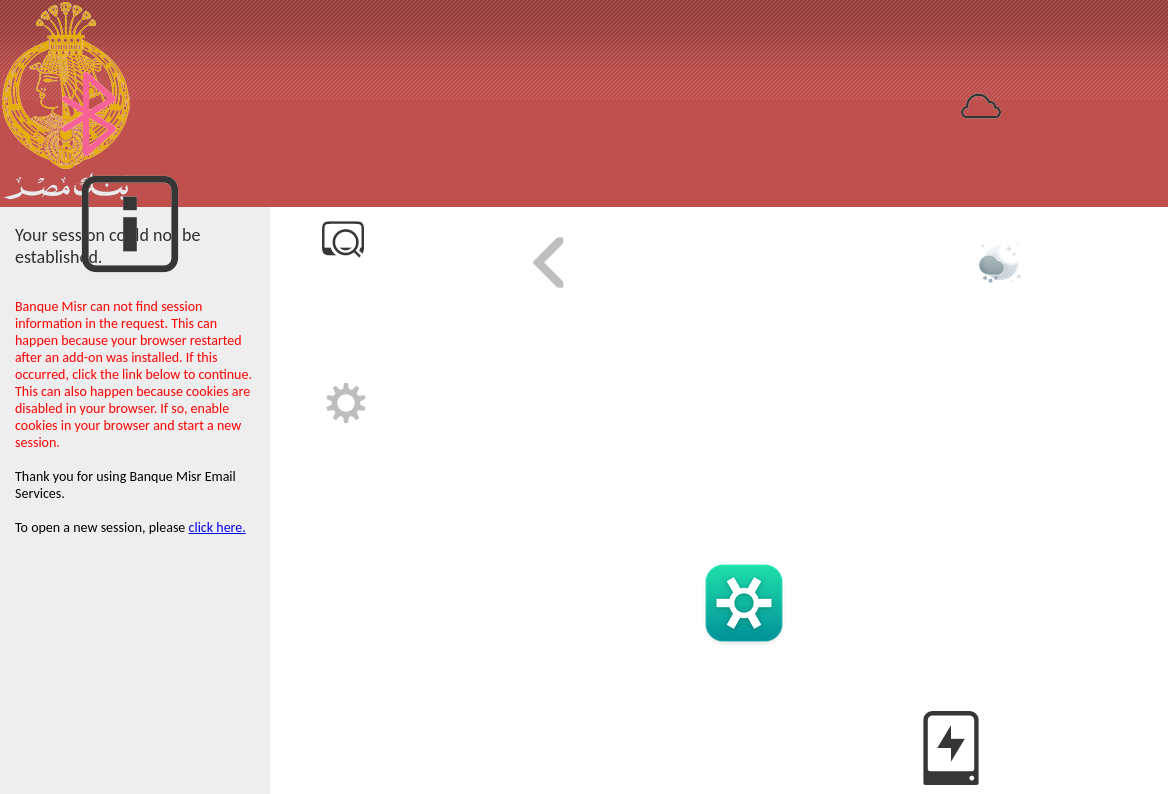 This screenshot has height=794, width=1168. I want to click on access cloud storage or sync settings, so click(981, 106).